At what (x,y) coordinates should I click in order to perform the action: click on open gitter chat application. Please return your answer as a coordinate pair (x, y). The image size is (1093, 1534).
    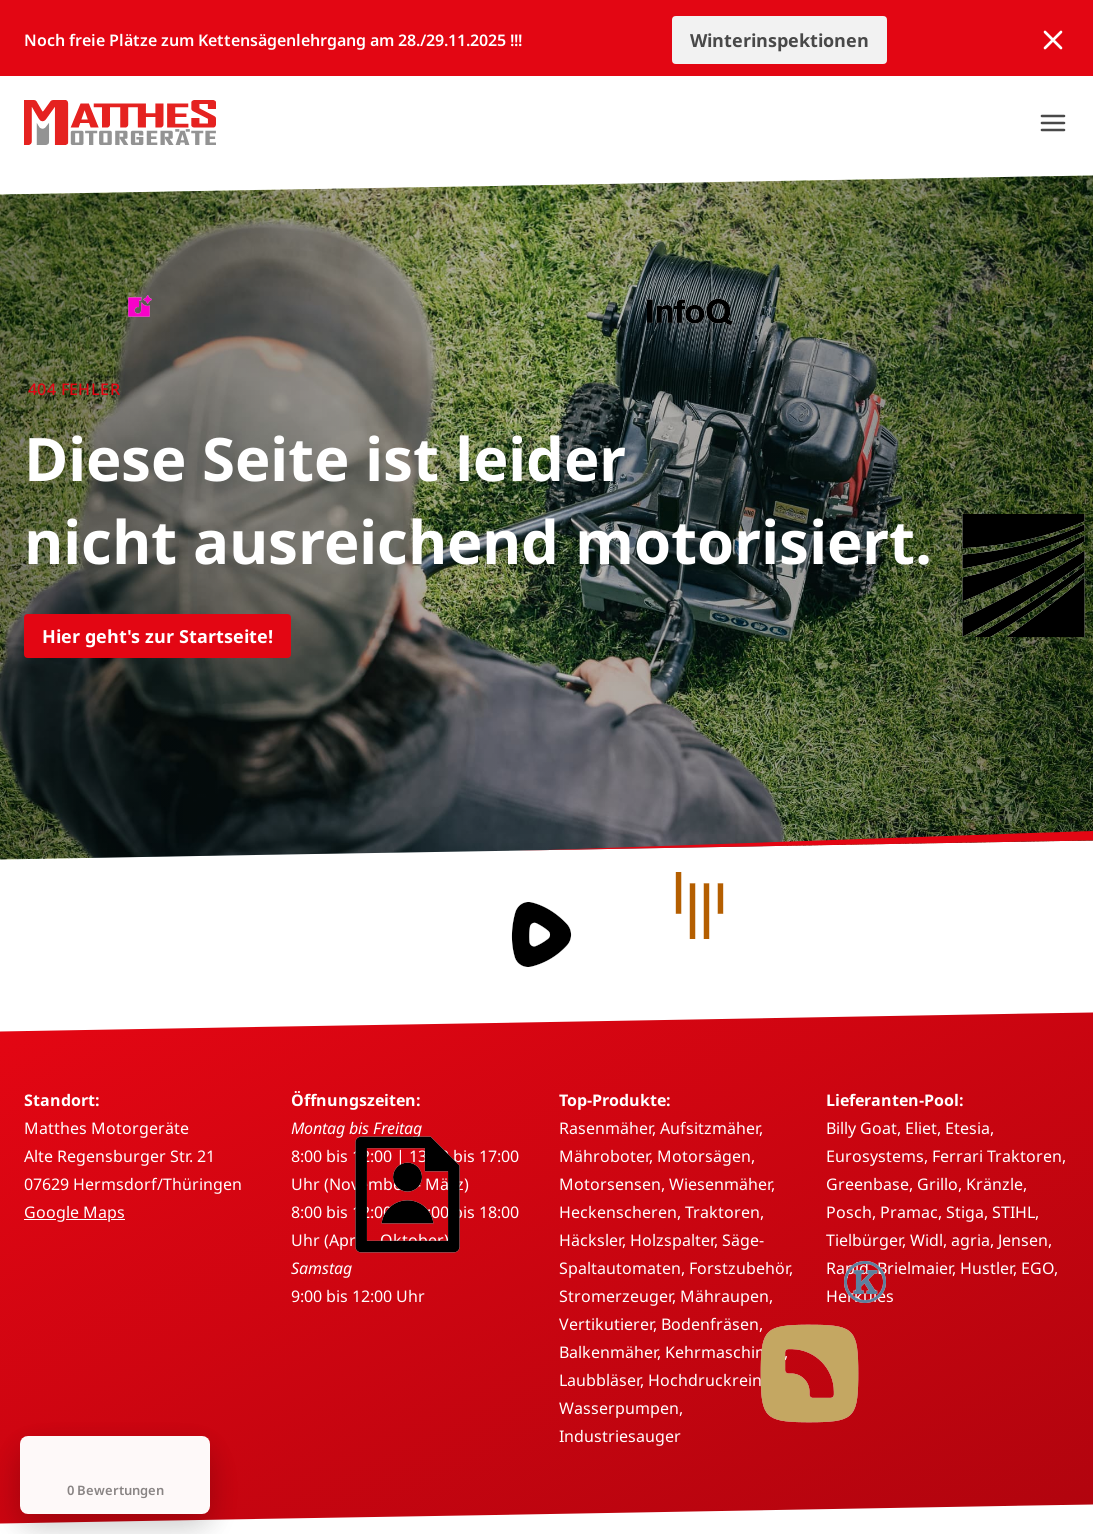
    Looking at the image, I should click on (699, 905).